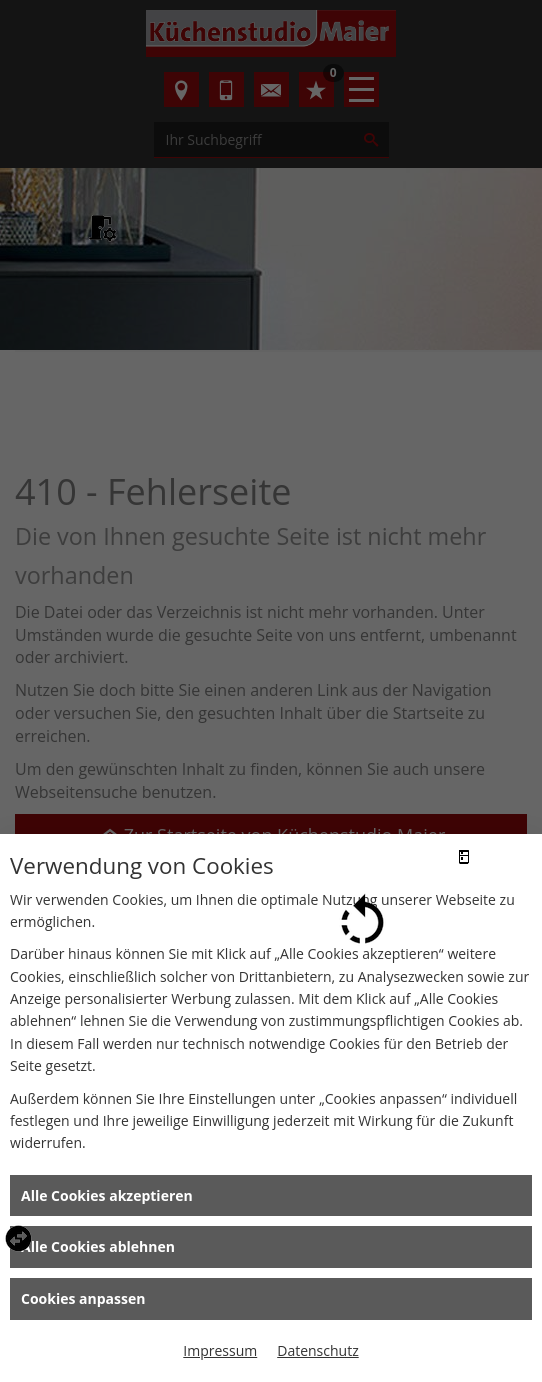 The height and width of the screenshot is (1382, 542). What do you see at coordinates (362, 922) in the screenshot?
I see `rotate image counterclockwise` at bounding box center [362, 922].